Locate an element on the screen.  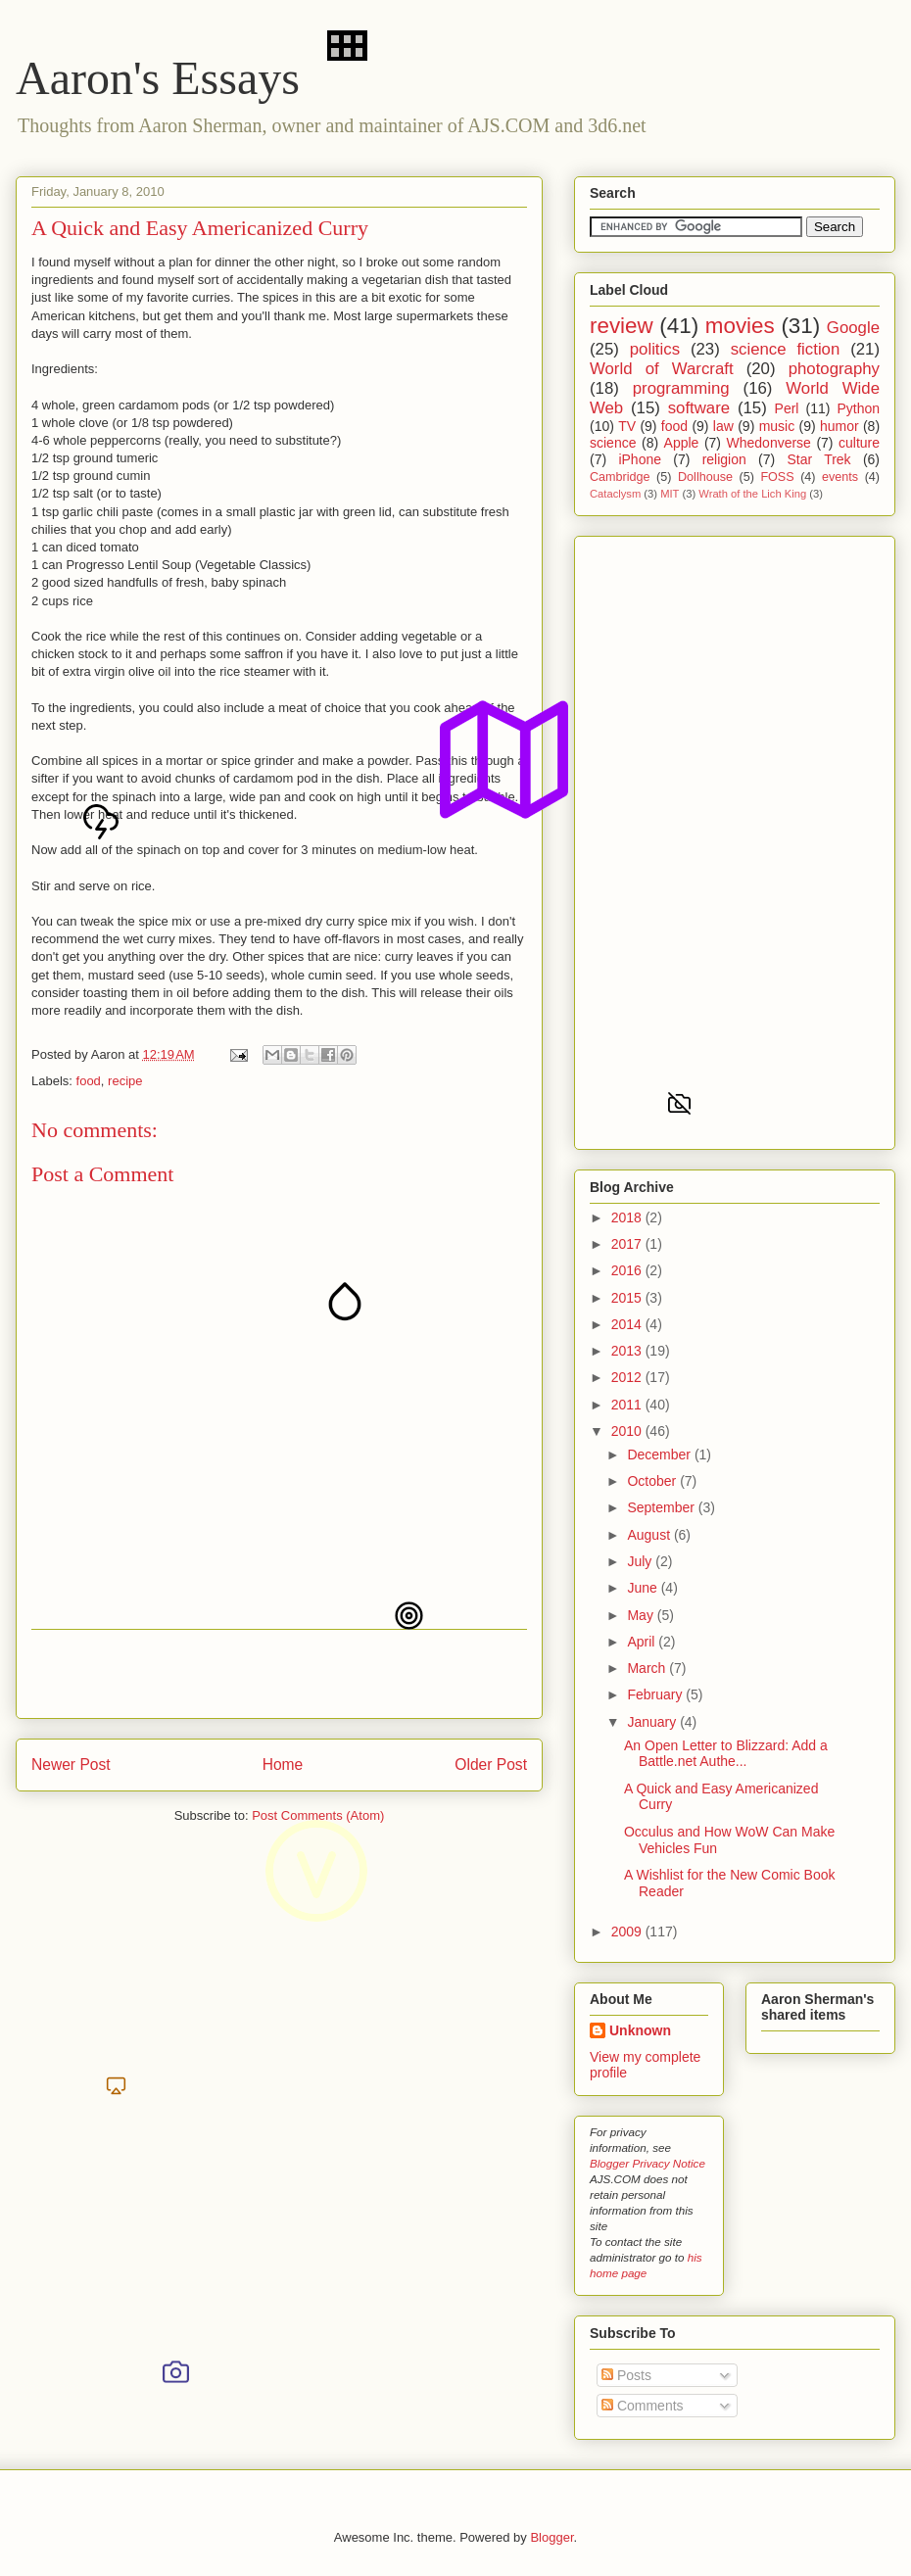
stream content to an external display is located at coordinates (116, 2085).